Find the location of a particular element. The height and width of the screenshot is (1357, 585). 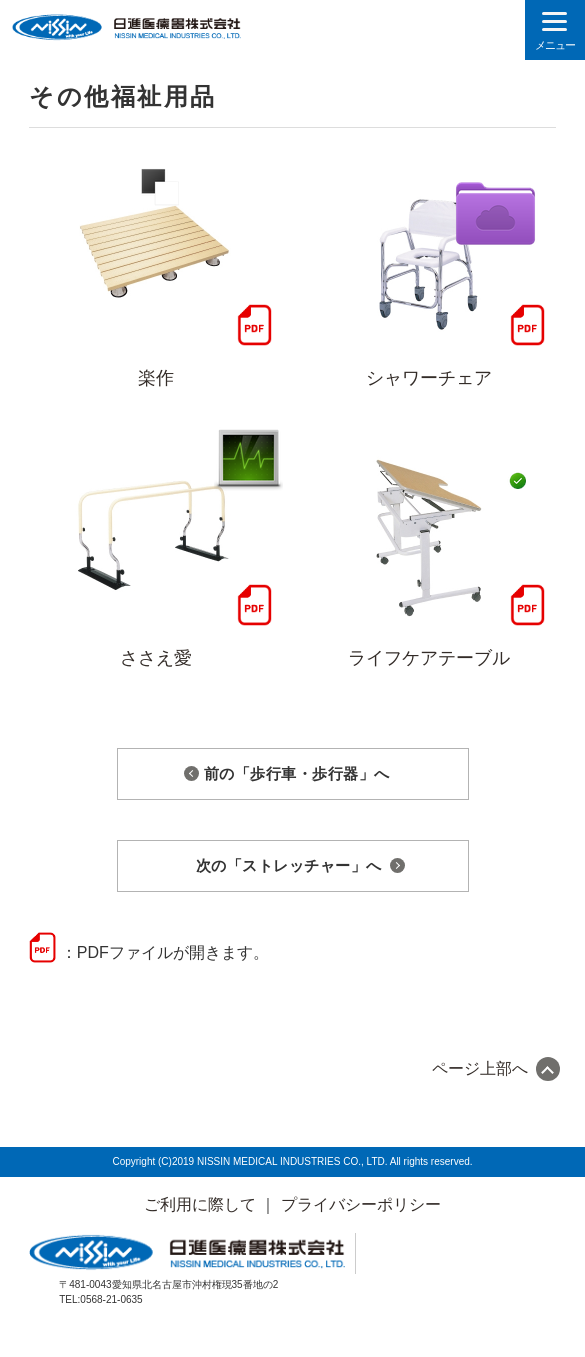

indicates a successfully completed action is located at coordinates (509, 472).